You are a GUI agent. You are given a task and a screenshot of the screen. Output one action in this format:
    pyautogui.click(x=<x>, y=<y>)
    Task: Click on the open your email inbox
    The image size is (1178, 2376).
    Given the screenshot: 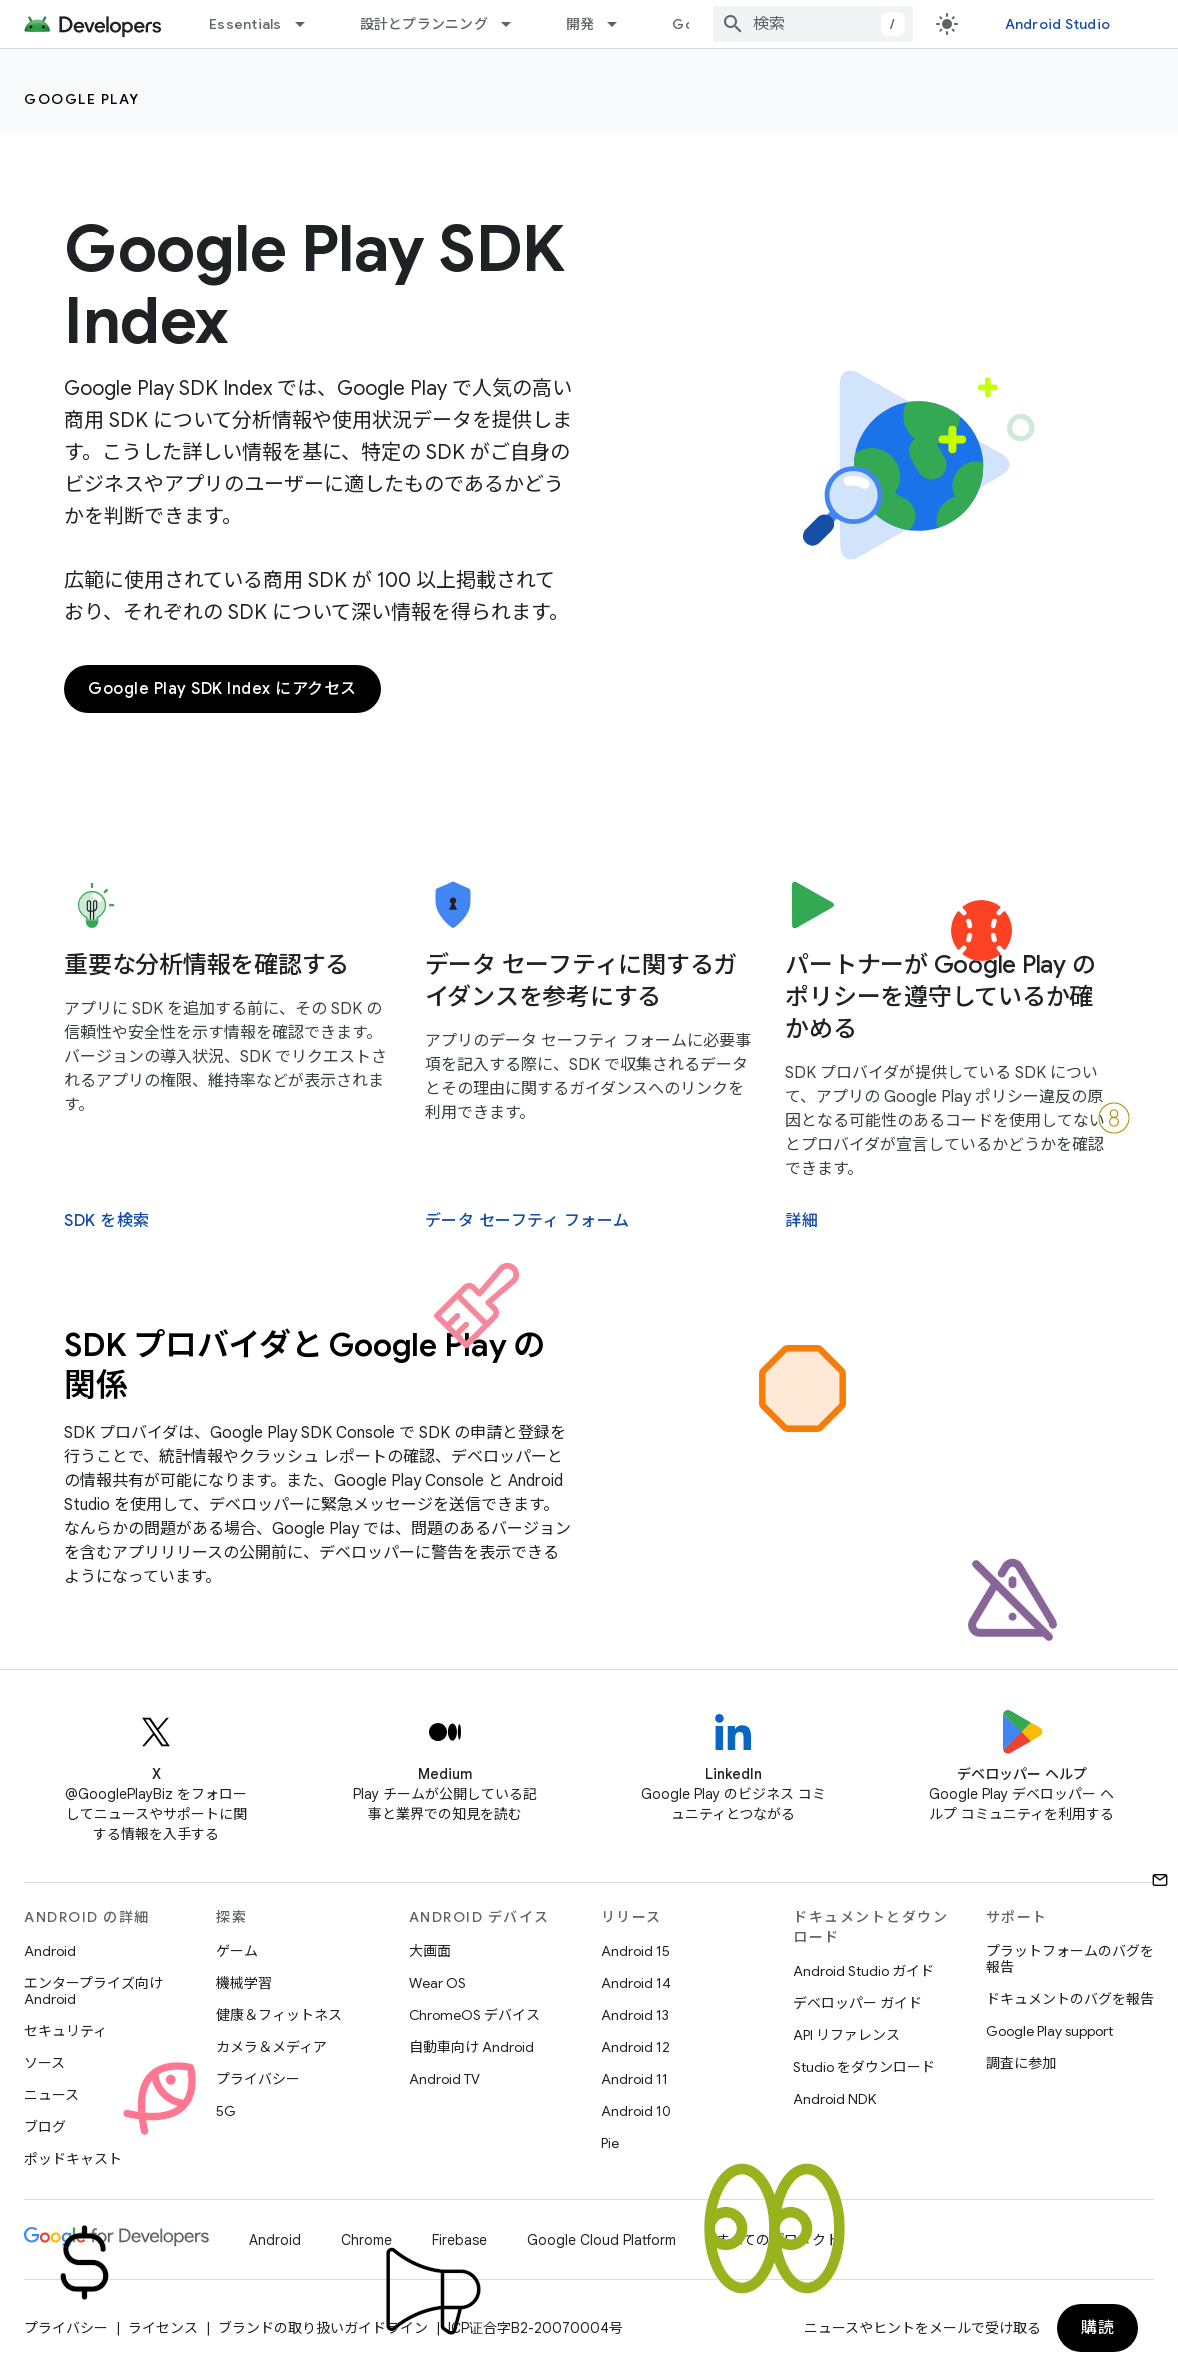 What is the action you would take?
    pyautogui.click(x=1160, y=1880)
    